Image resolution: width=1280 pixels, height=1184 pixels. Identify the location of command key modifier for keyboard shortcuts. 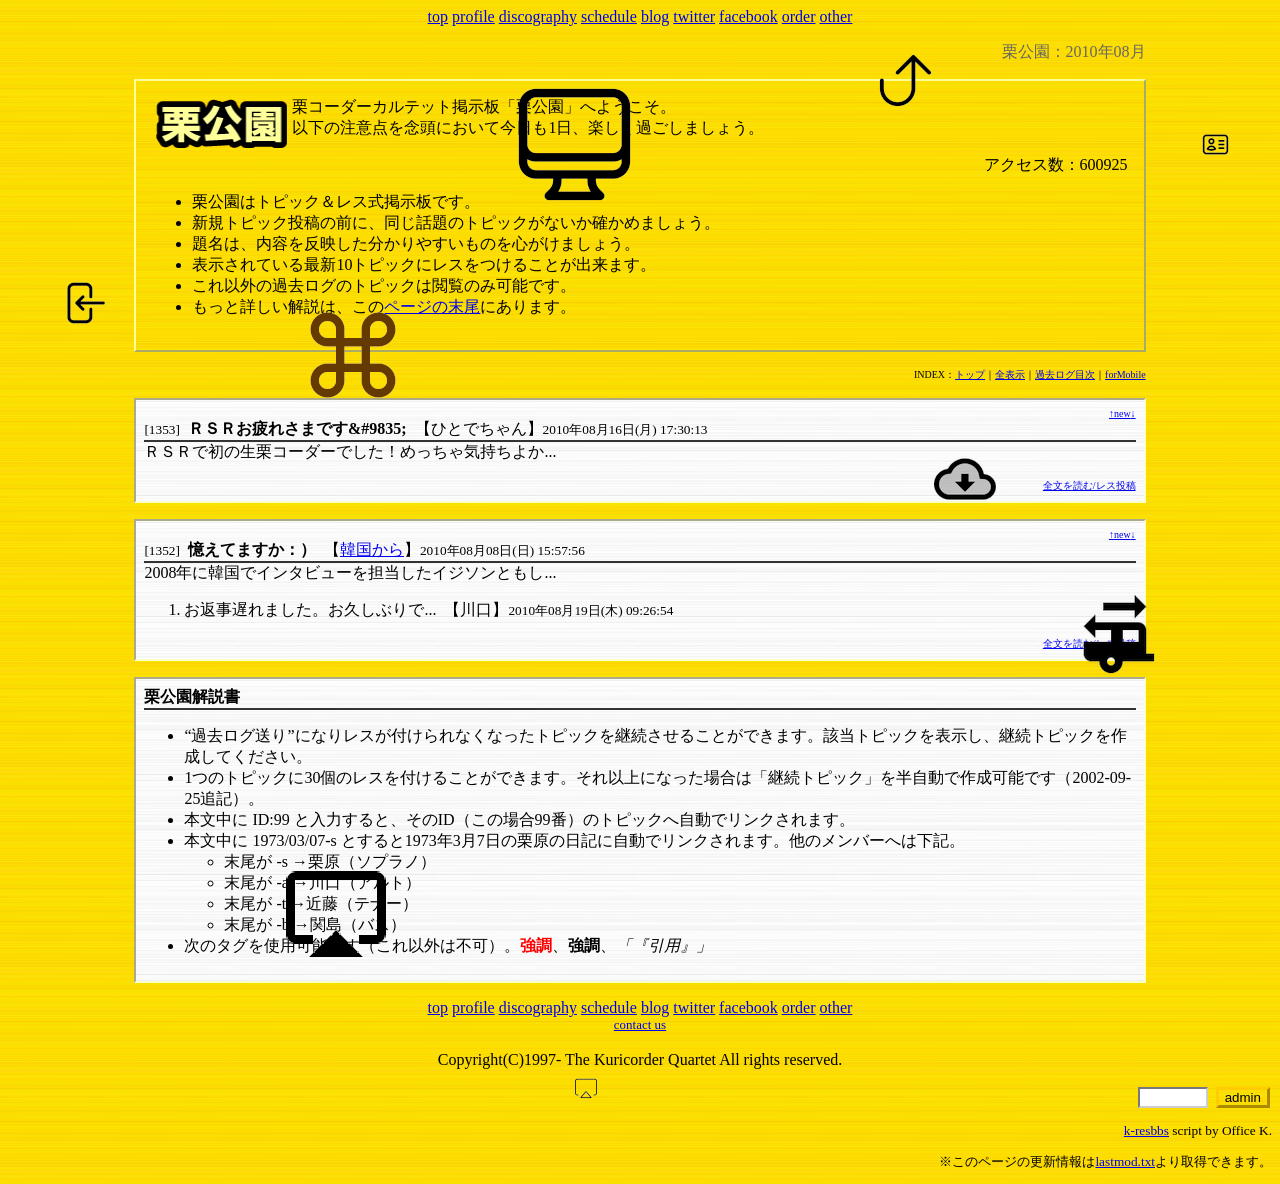
(353, 355).